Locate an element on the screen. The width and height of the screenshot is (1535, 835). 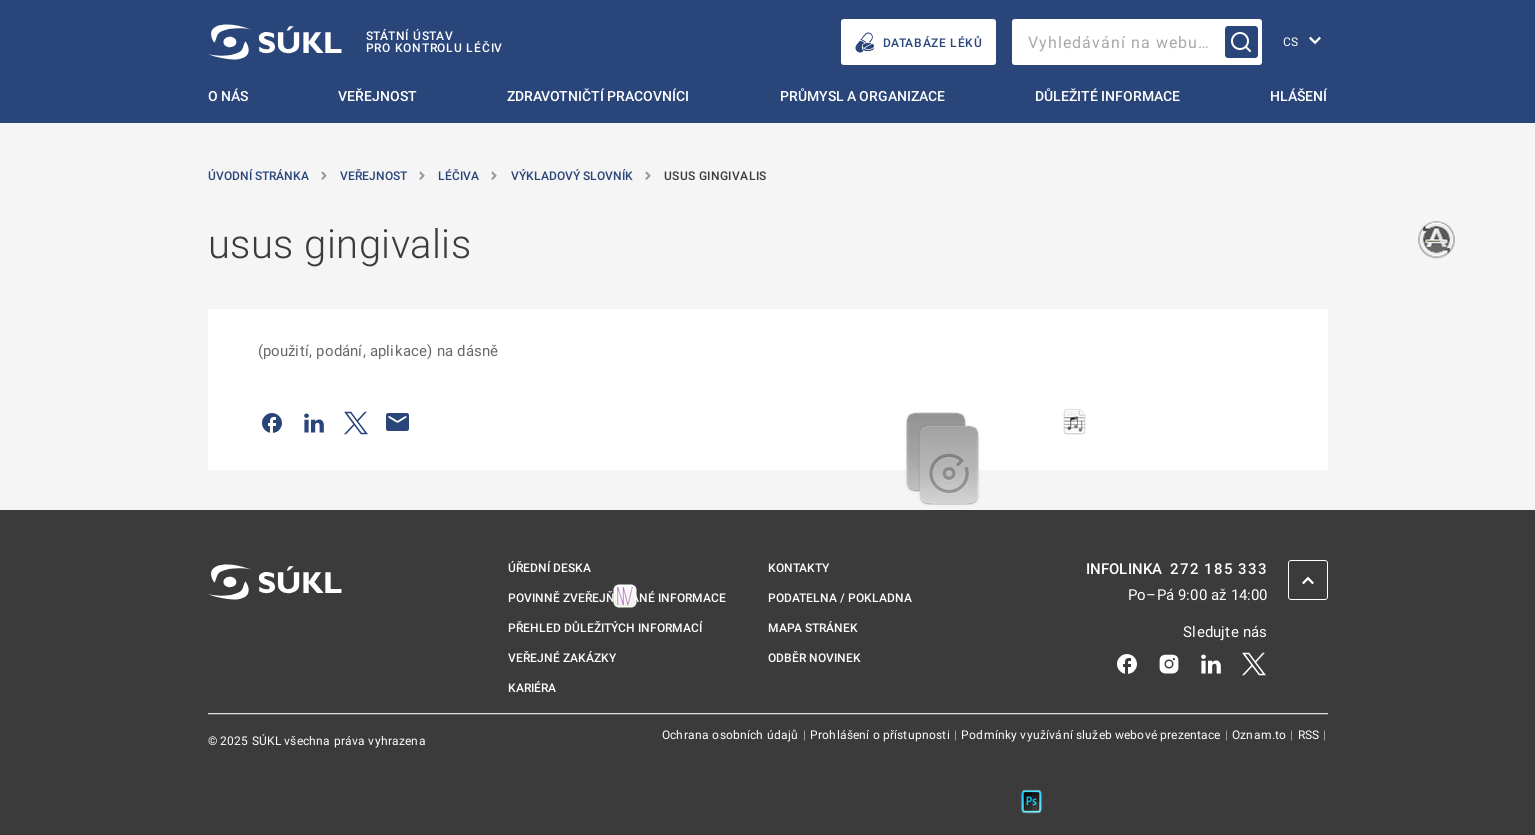
launch nvtop gpu monitoring application is located at coordinates (625, 596).